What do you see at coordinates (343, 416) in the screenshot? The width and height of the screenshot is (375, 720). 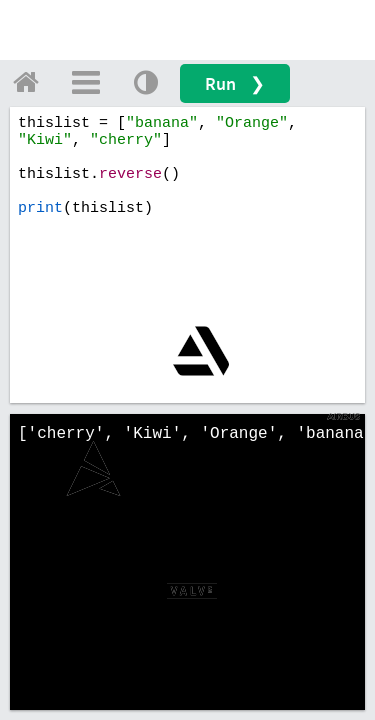 I see `airbus company logo` at bounding box center [343, 416].